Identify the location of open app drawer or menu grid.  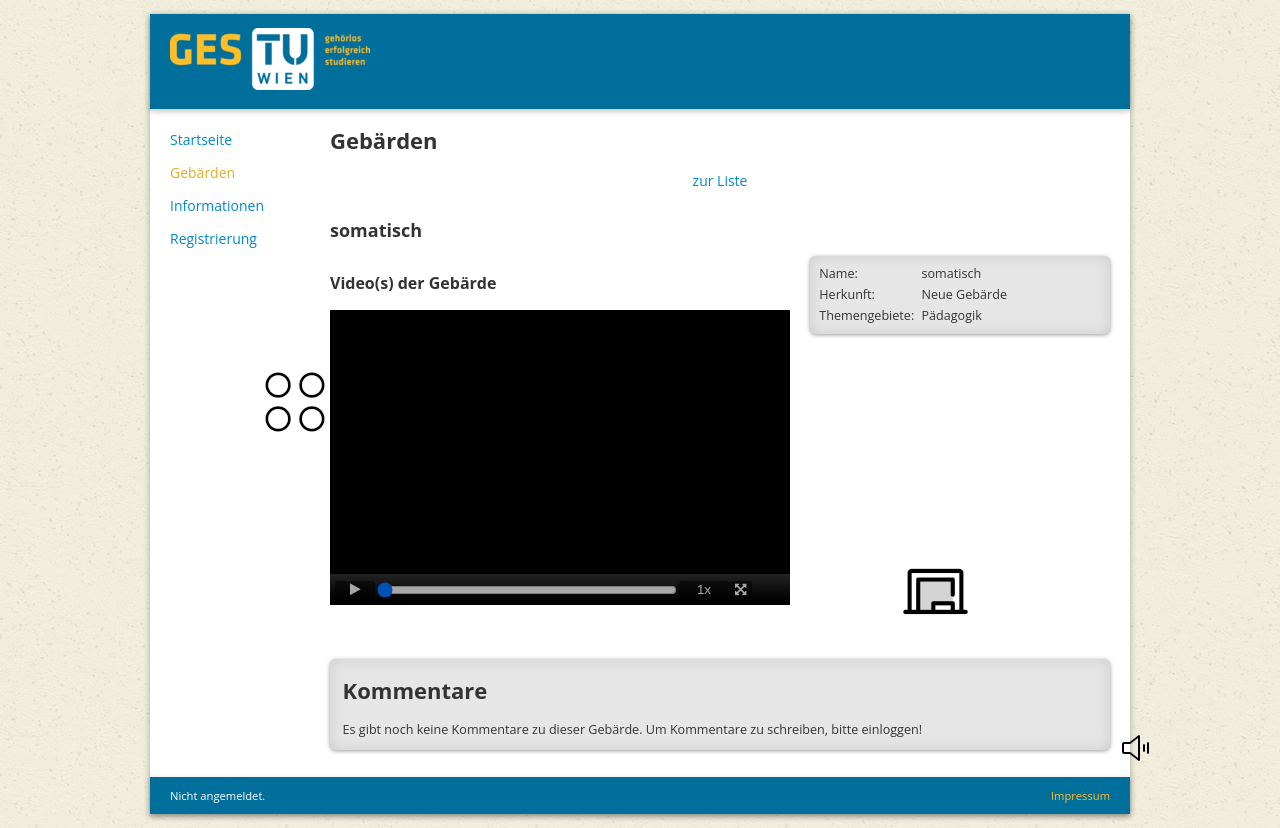
(295, 402).